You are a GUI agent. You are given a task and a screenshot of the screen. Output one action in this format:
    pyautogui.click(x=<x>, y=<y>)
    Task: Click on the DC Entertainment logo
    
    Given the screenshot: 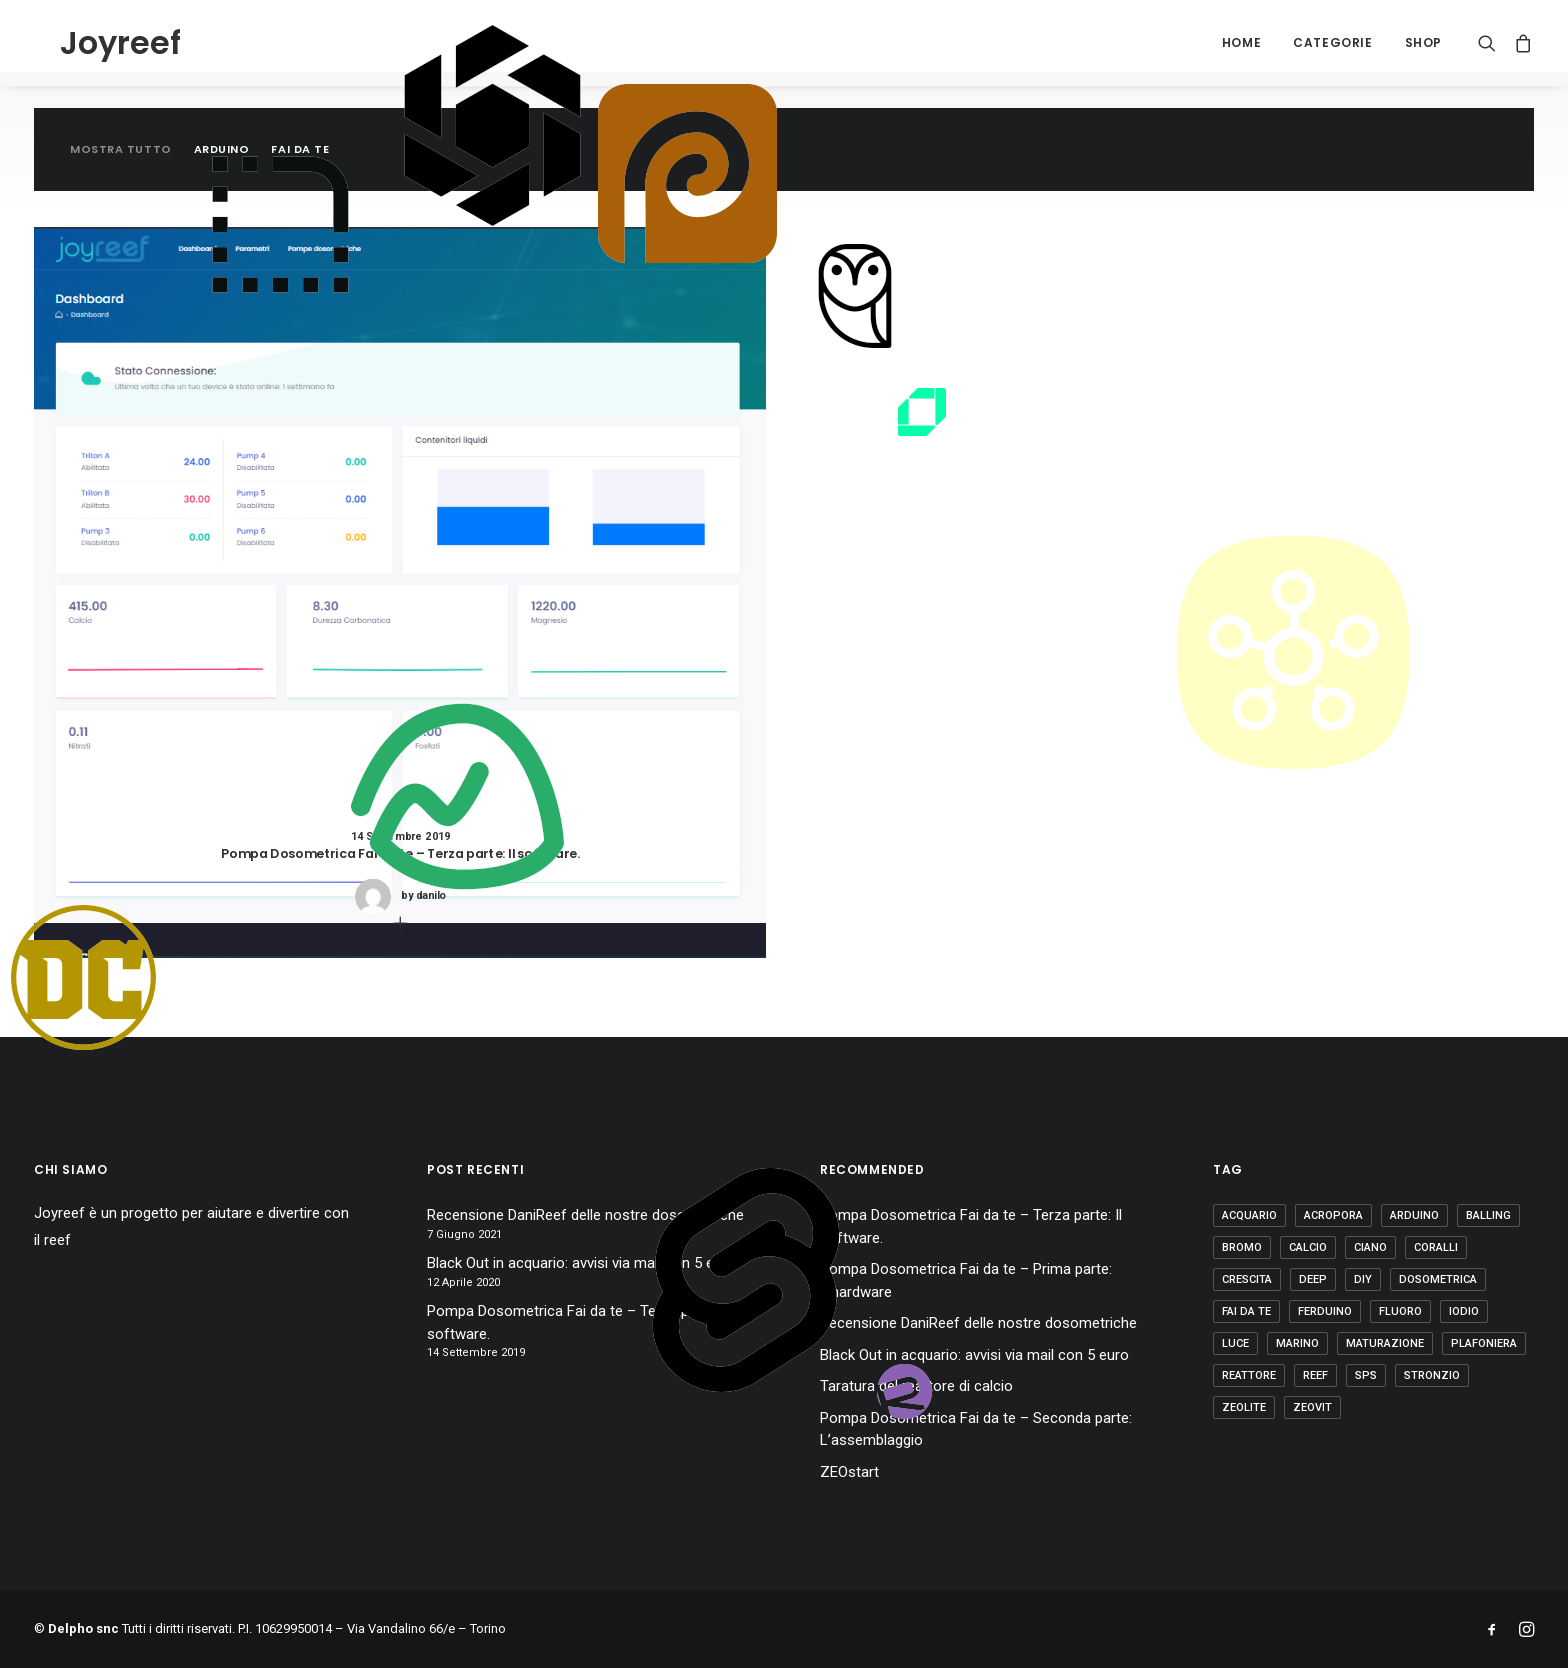 What is the action you would take?
    pyautogui.click(x=83, y=977)
    